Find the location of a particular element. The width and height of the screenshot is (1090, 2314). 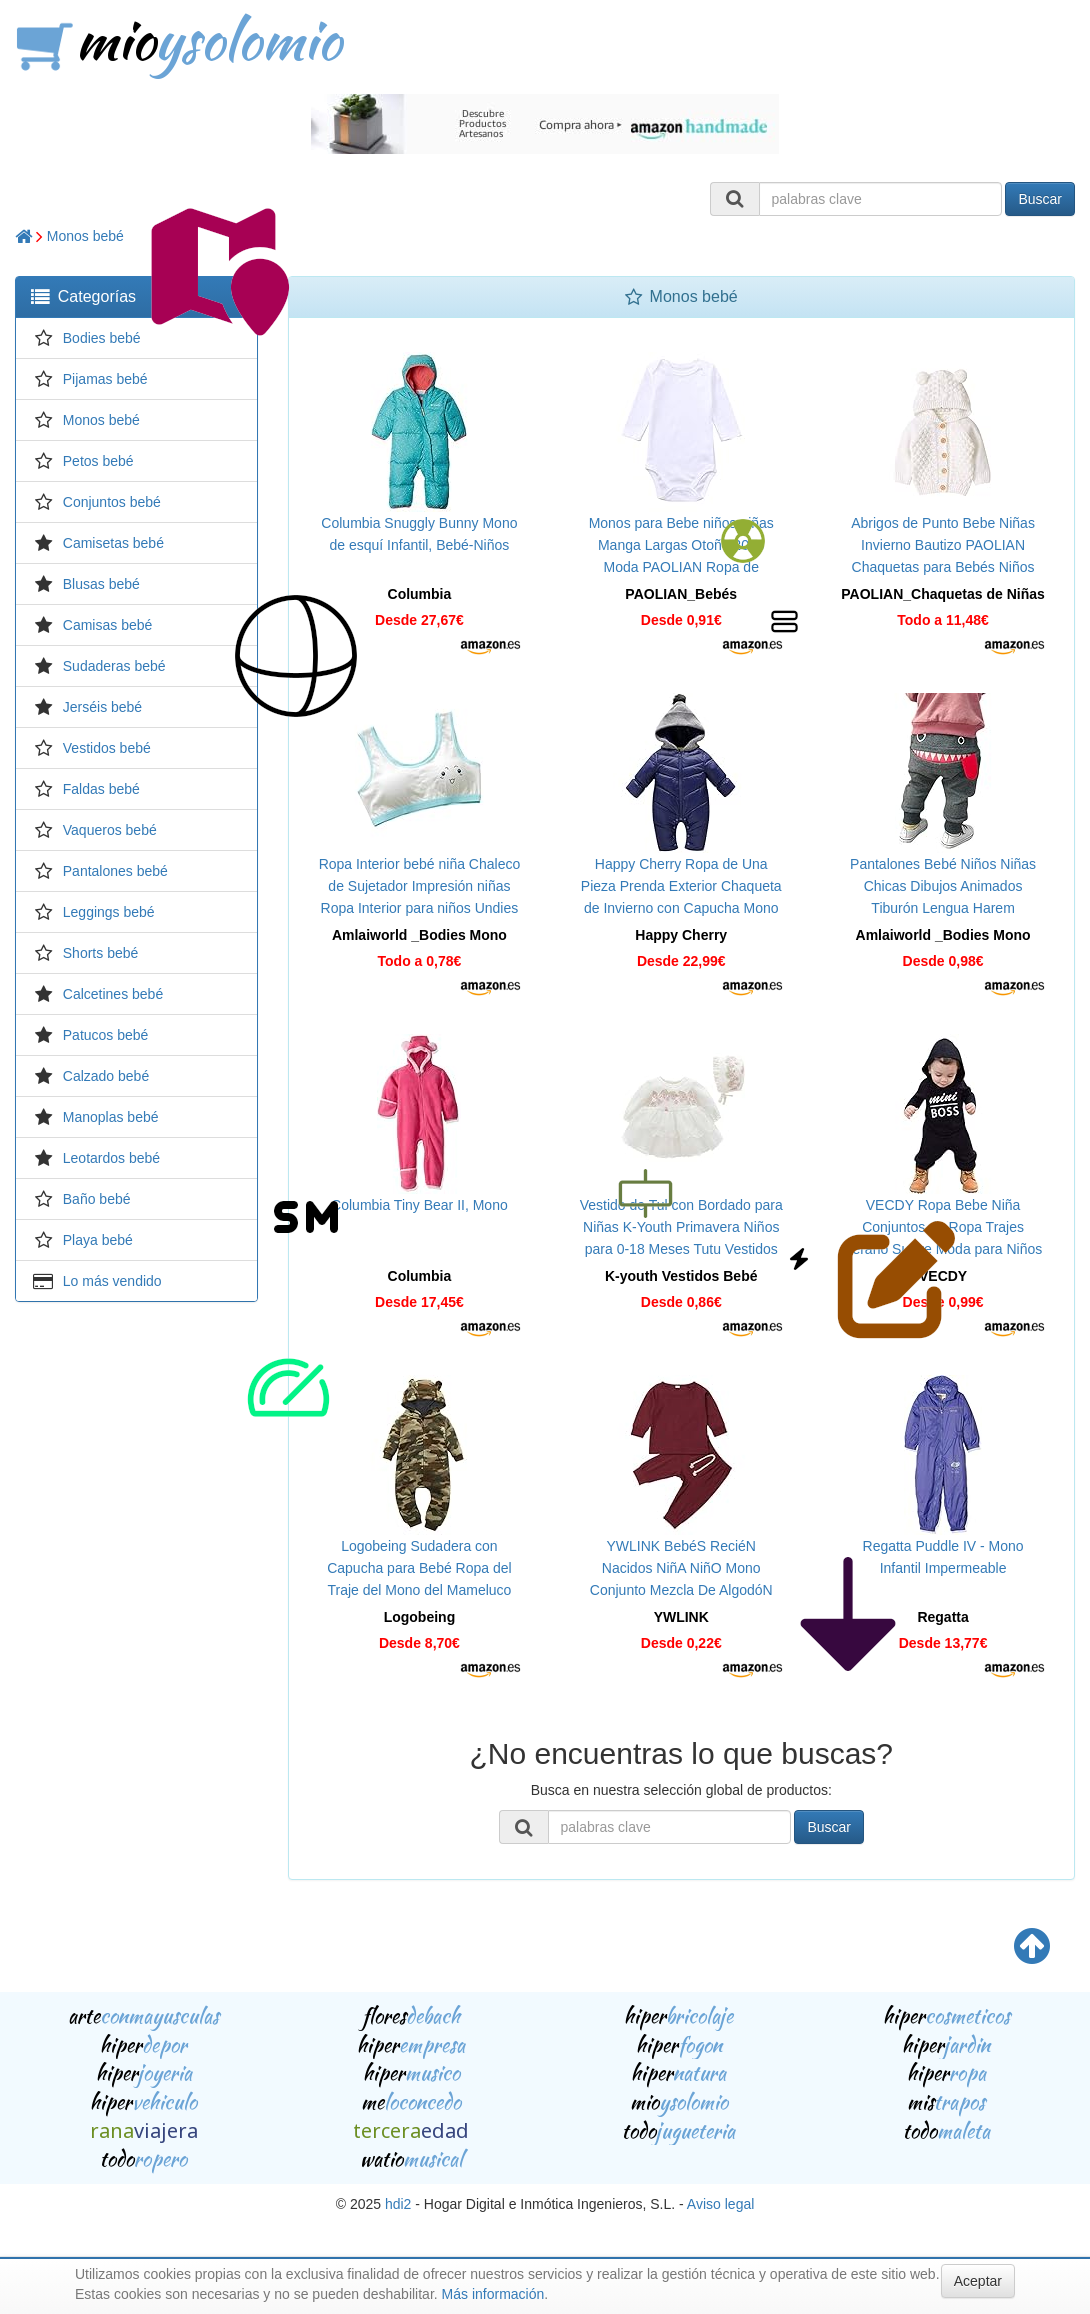

download a file or content is located at coordinates (848, 1614).